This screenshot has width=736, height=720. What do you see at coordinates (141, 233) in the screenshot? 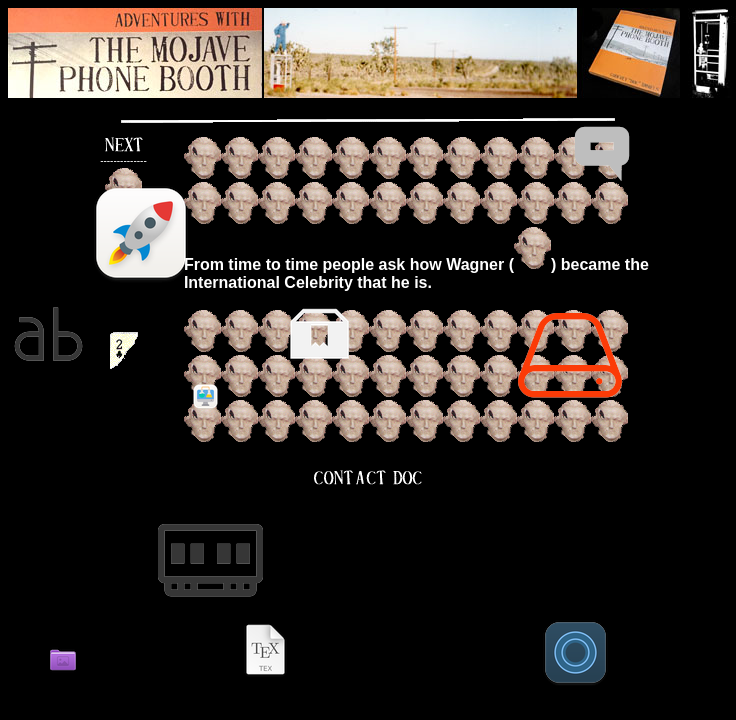
I see `launch ibus typing booster input method` at bounding box center [141, 233].